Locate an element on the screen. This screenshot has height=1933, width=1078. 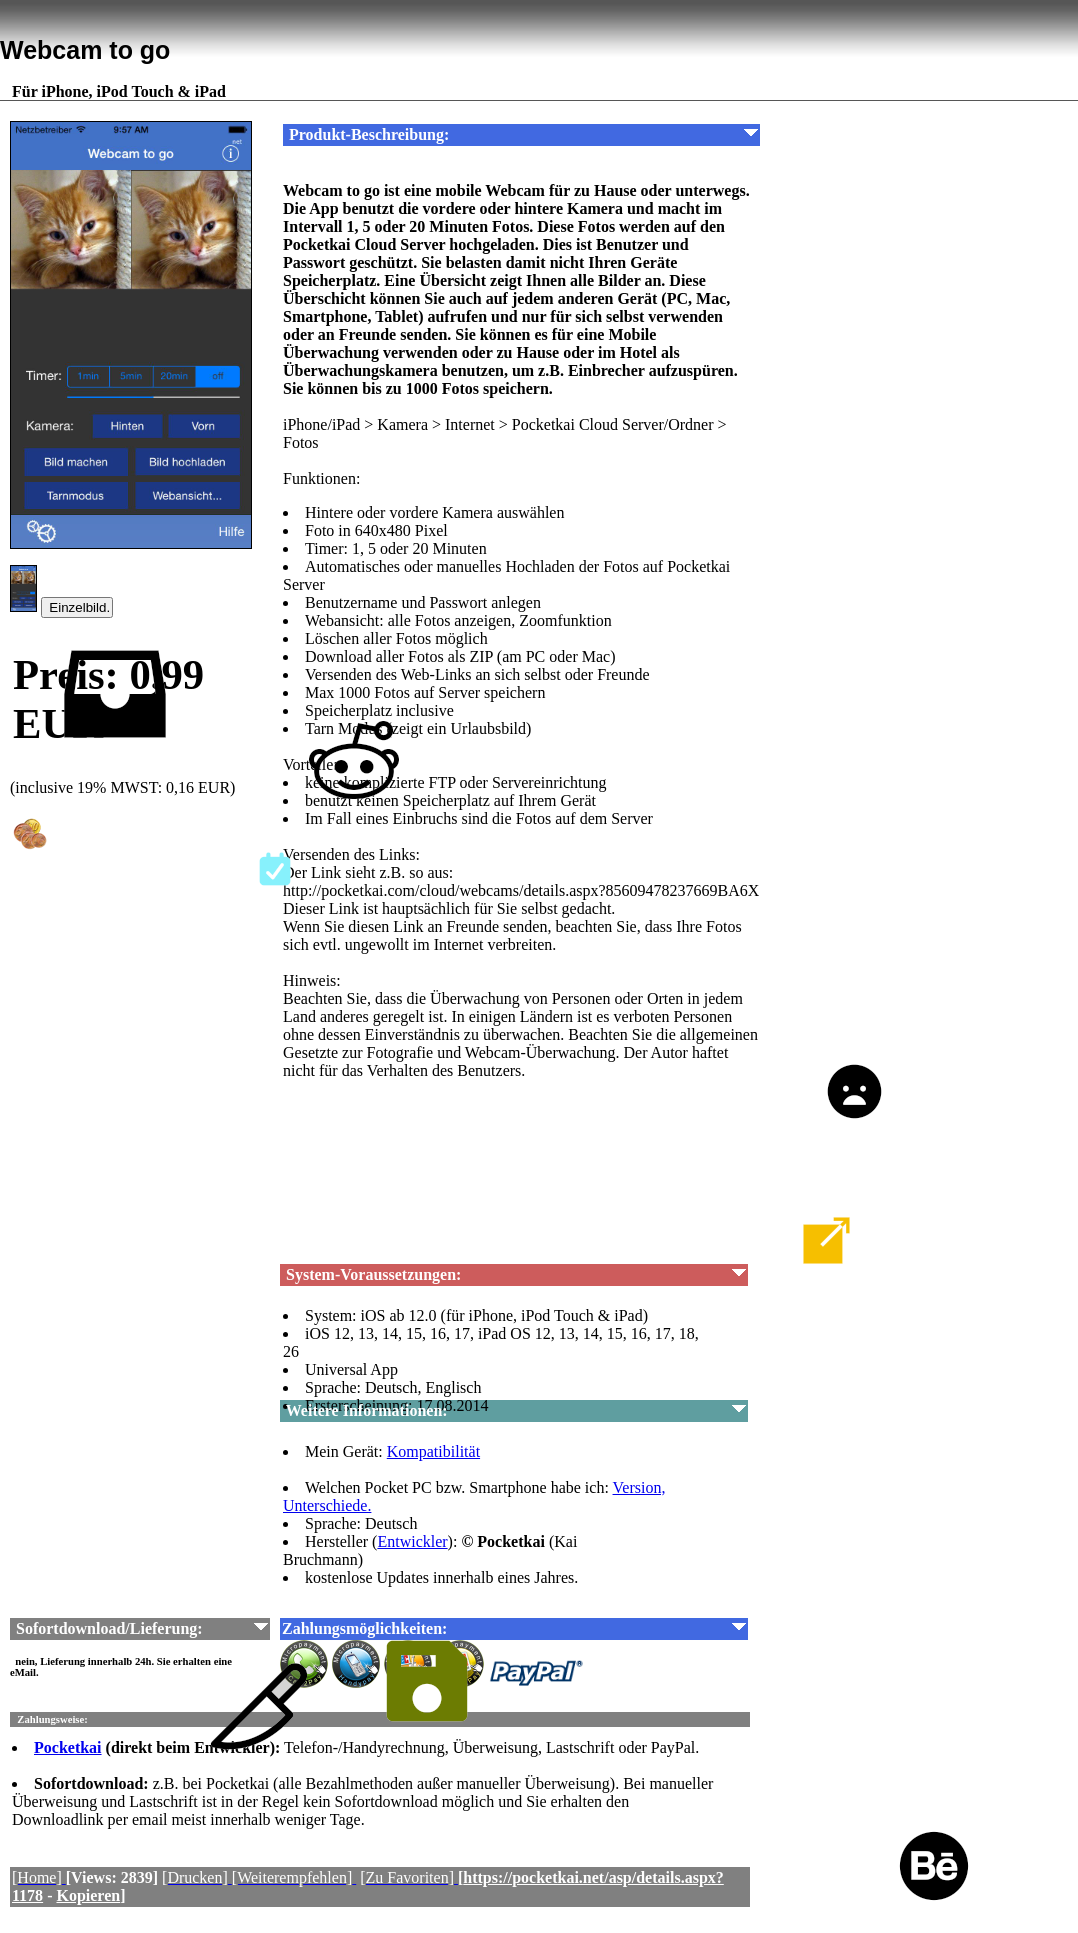
visit Behance profile or portfolio is located at coordinates (934, 1866).